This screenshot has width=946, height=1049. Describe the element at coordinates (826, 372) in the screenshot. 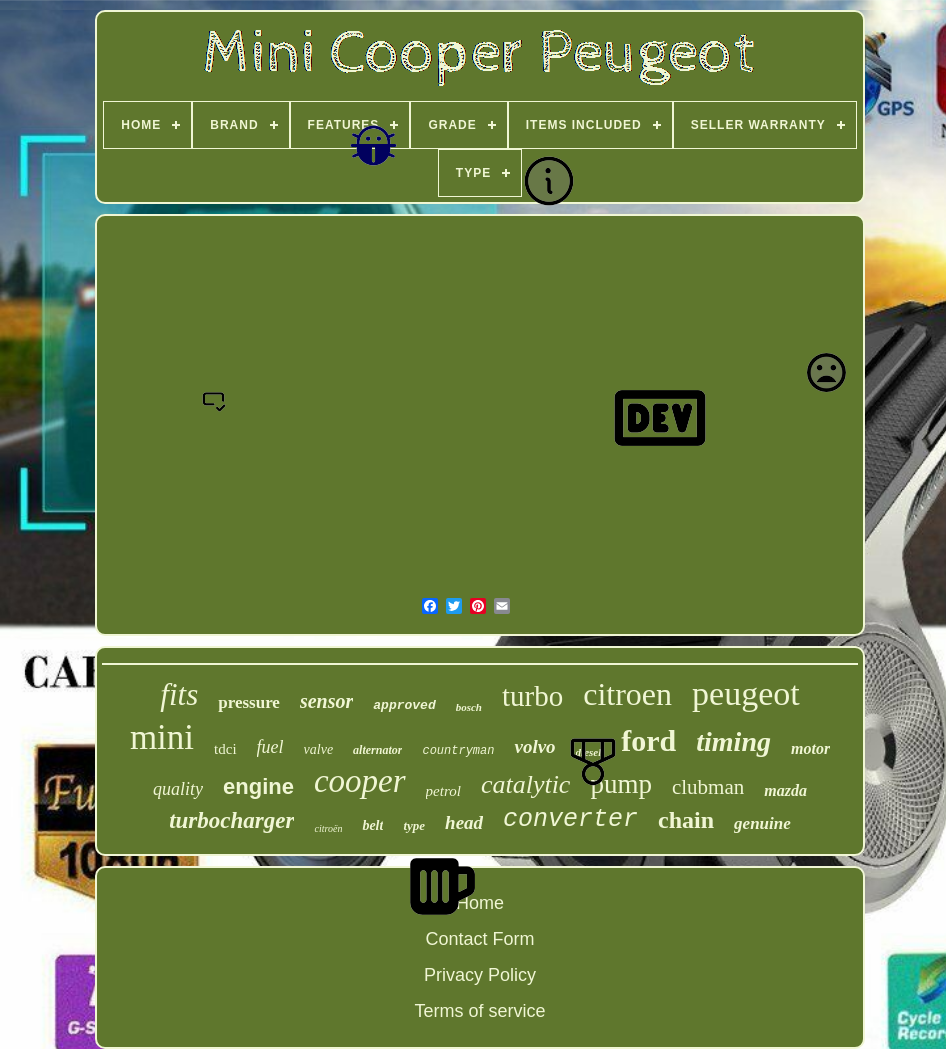

I see `indicate a negative reaction or dislike` at that location.